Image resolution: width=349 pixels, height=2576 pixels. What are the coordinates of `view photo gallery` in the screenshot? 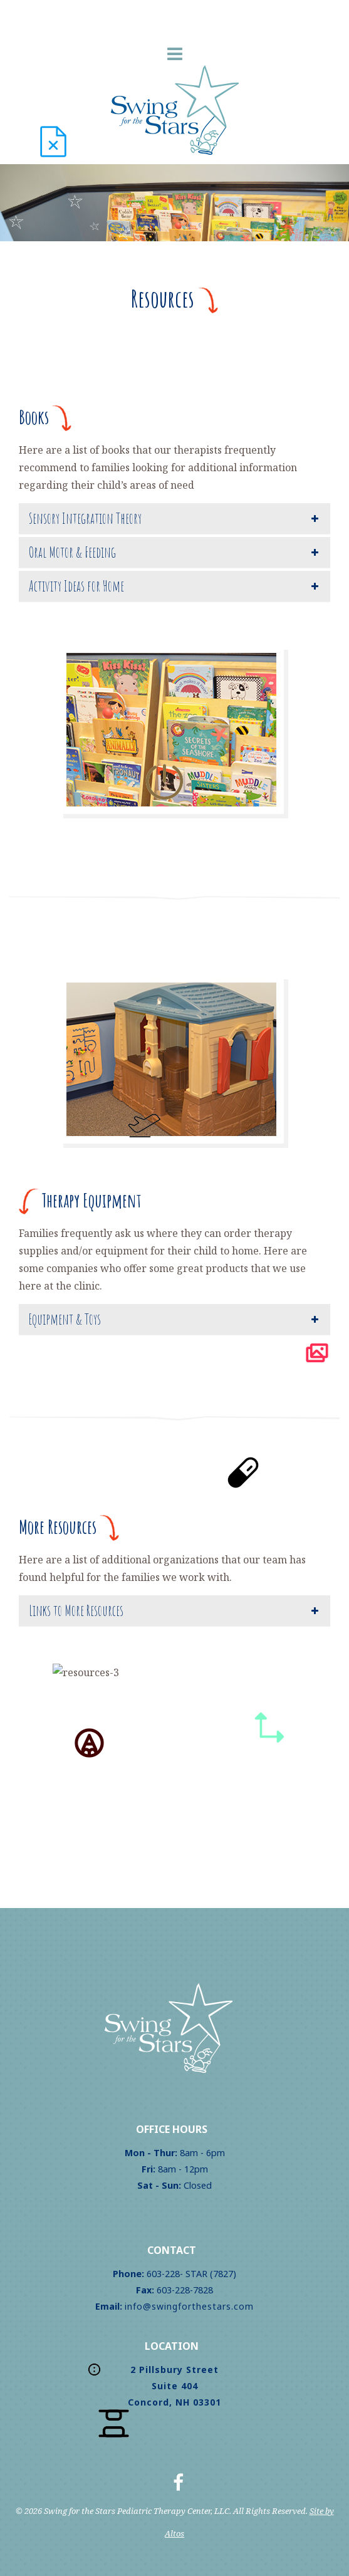 It's located at (317, 1353).